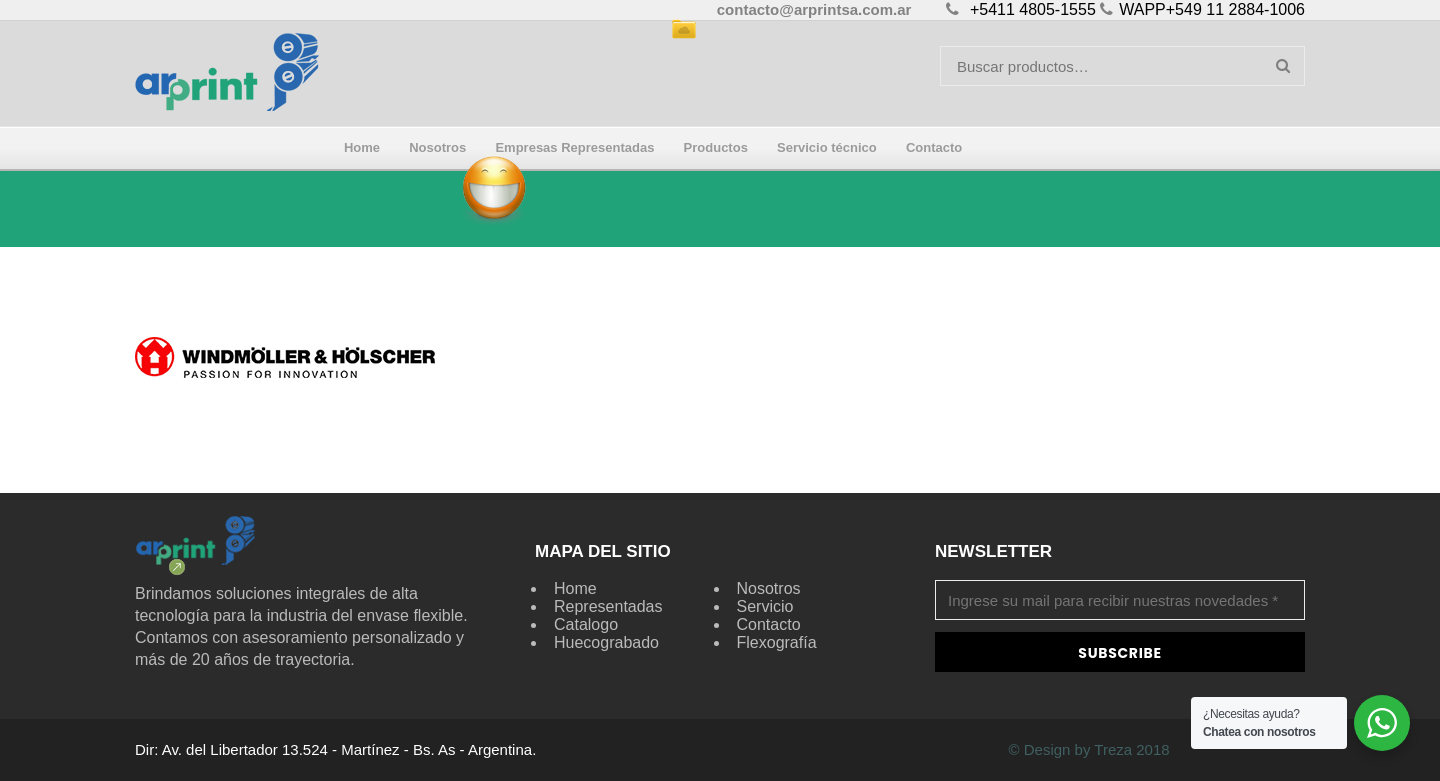 Image resolution: width=1440 pixels, height=781 pixels. Describe the element at coordinates (494, 190) in the screenshot. I see `react with laughter to a message` at that location.